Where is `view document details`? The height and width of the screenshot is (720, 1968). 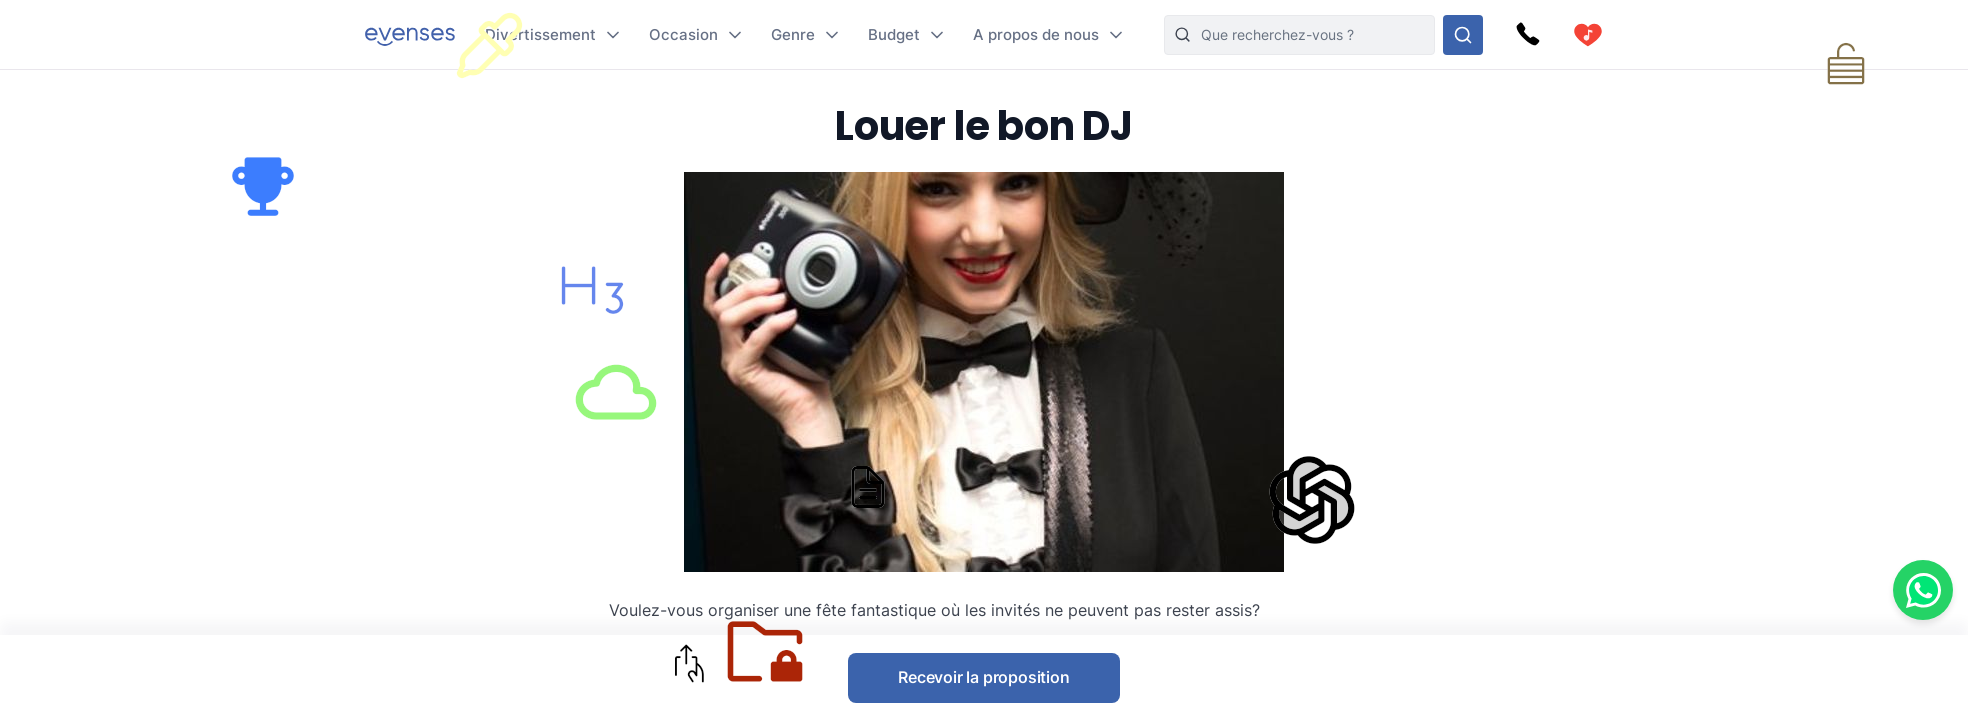
view document details is located at coordinates (868, 487).